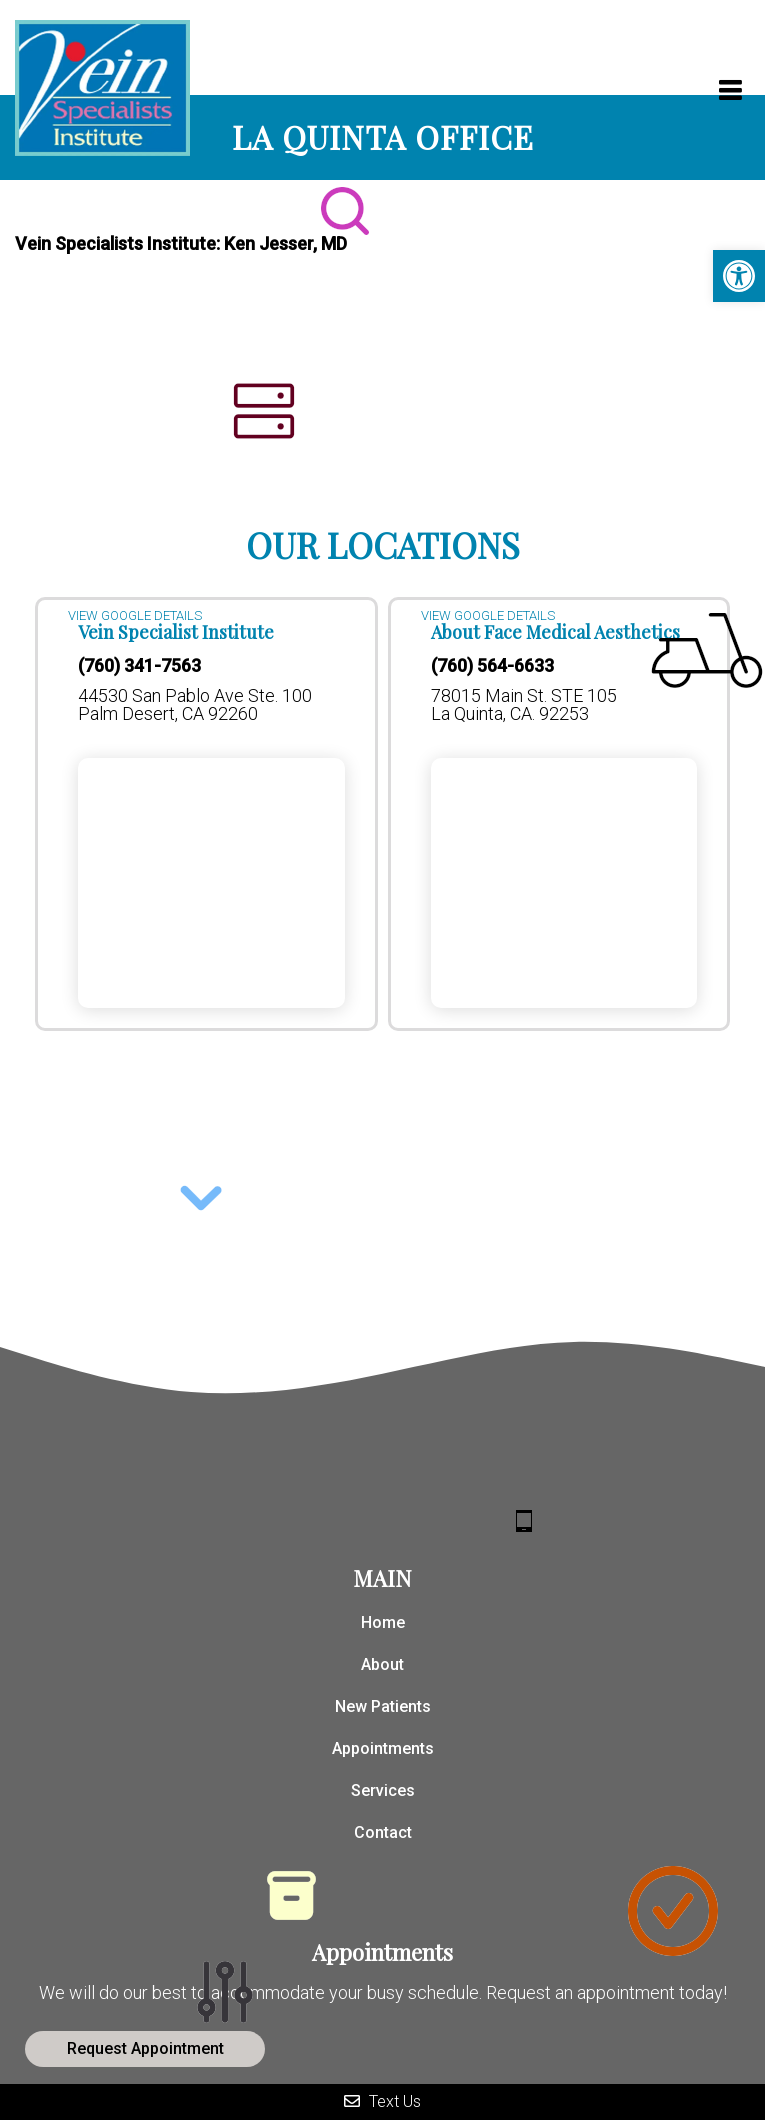 This screenshot has height=2120, width=765. Describe the element at coordinates (201, 1196) in the screenshot. I see `expand a dropdown menu or section` at that location.